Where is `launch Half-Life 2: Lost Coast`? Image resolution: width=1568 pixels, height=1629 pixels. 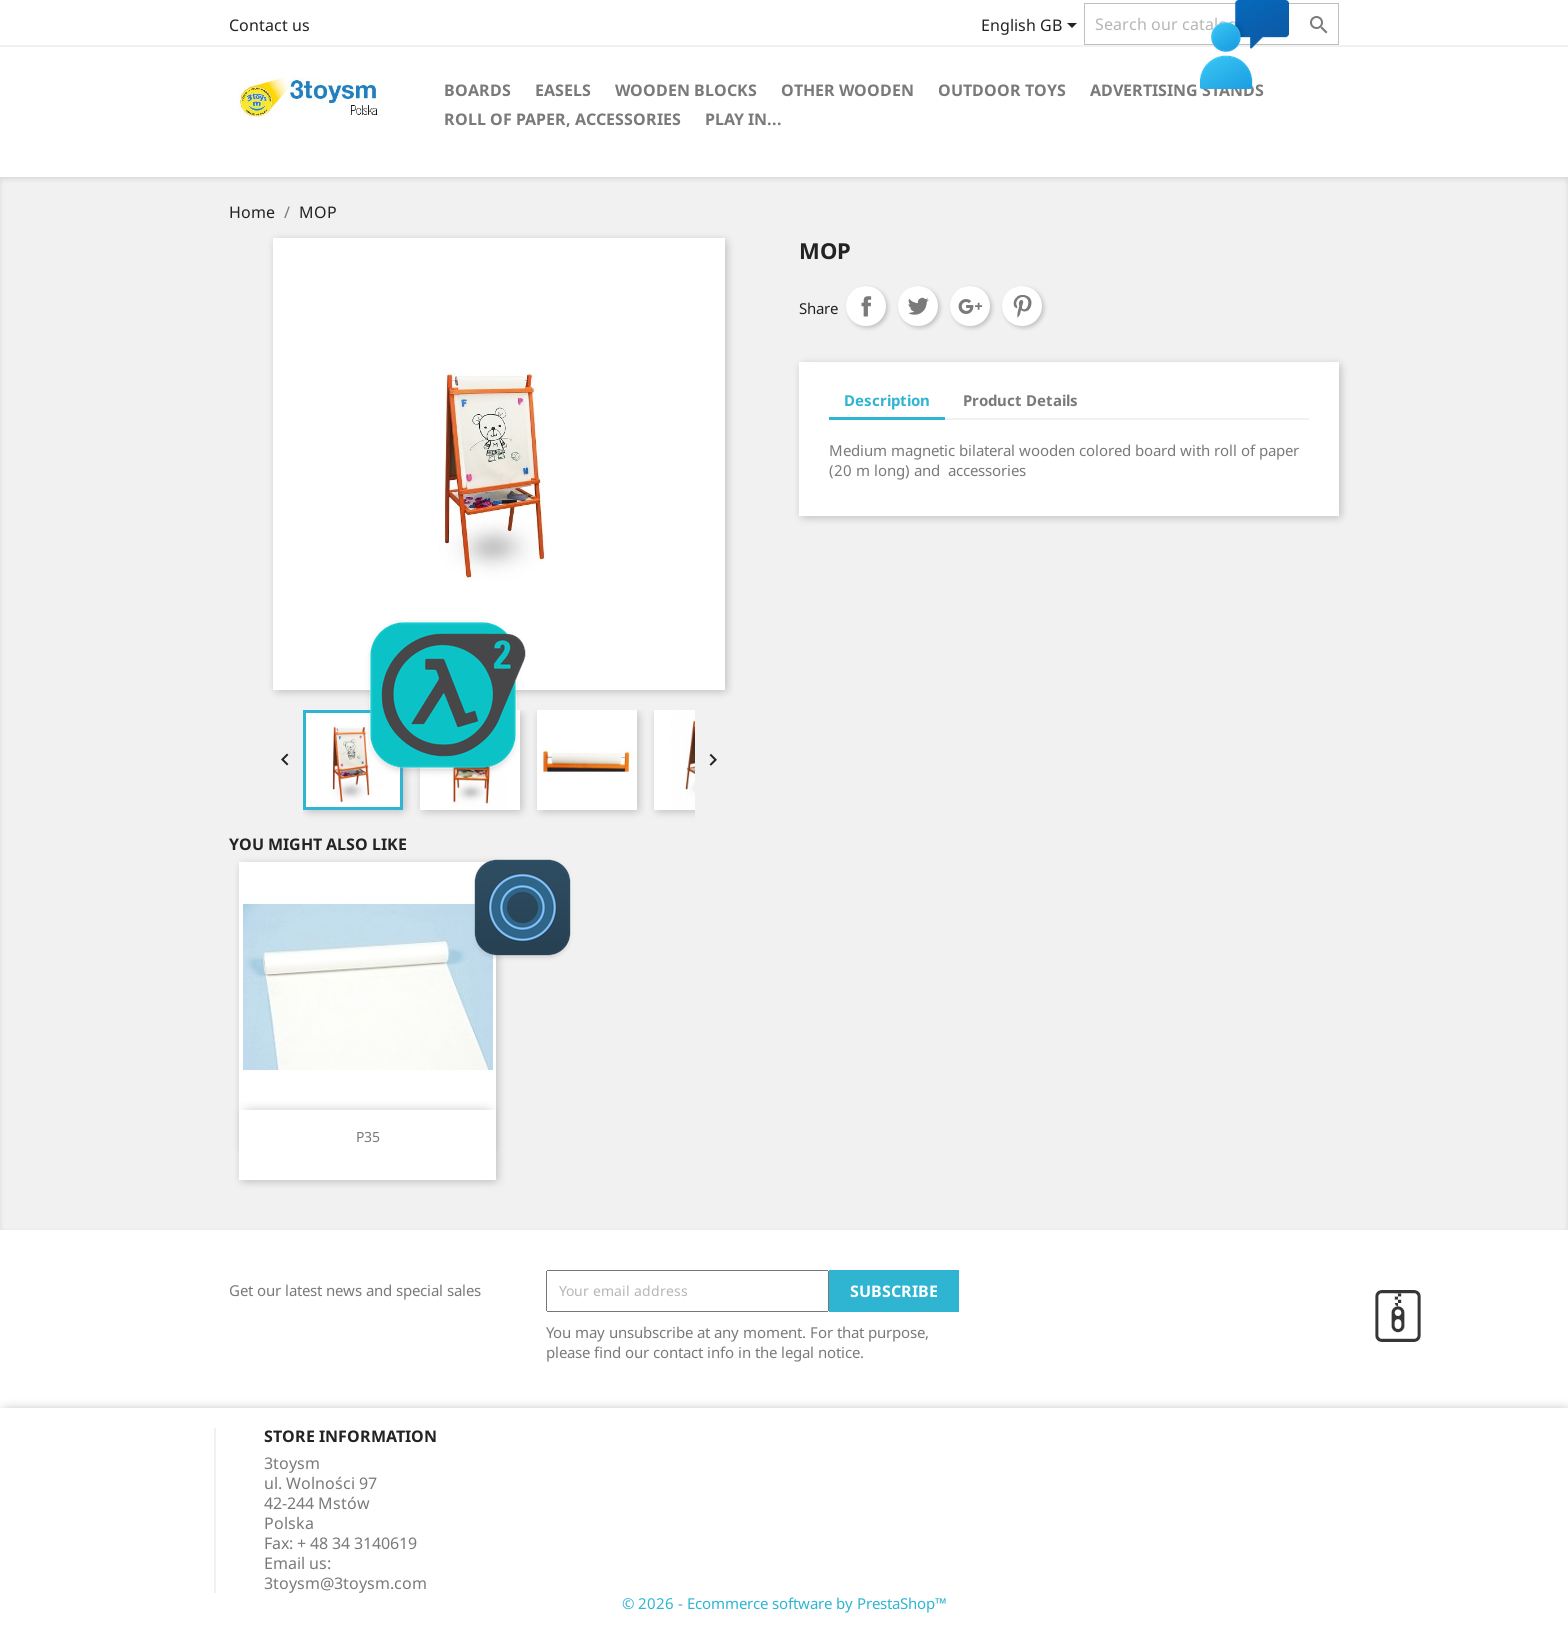 launch Half-Life 2: Lost Coast is located at coordinates (443, 695).